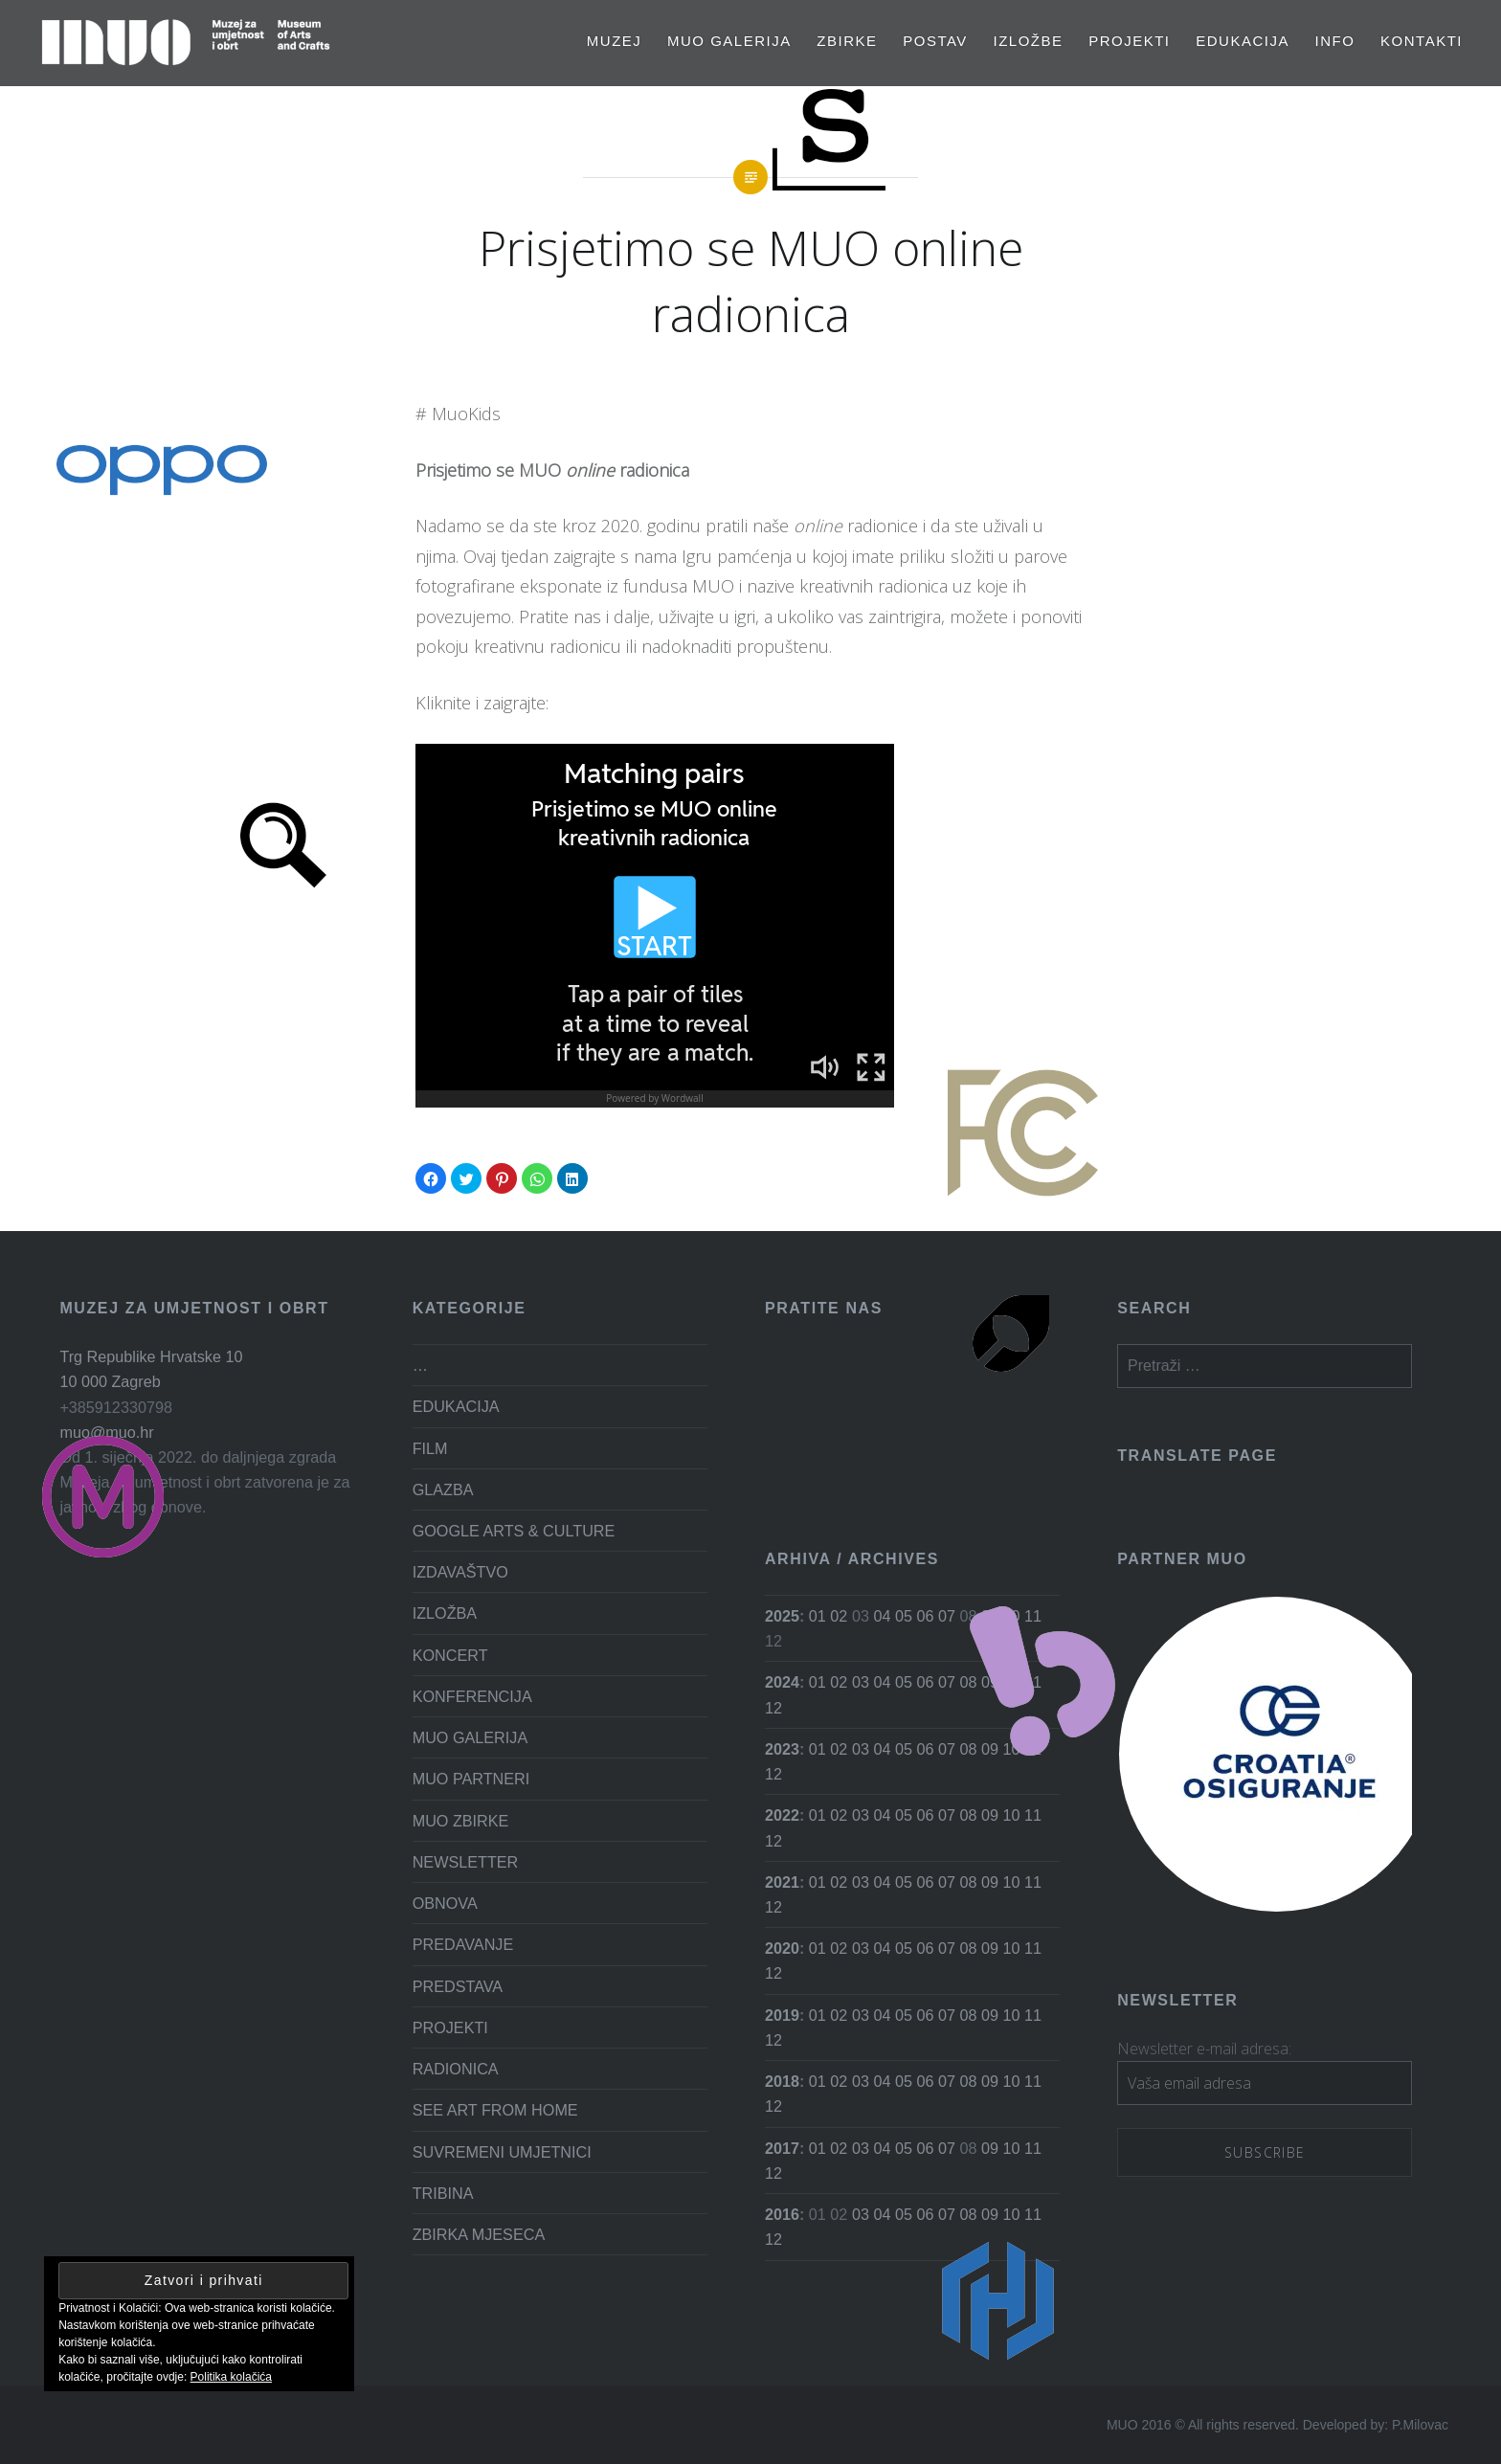 Image resolution: width=1501 pixels, height=2464 pixels. I want to click on slackware linux distribution logo, so click(829, 140).